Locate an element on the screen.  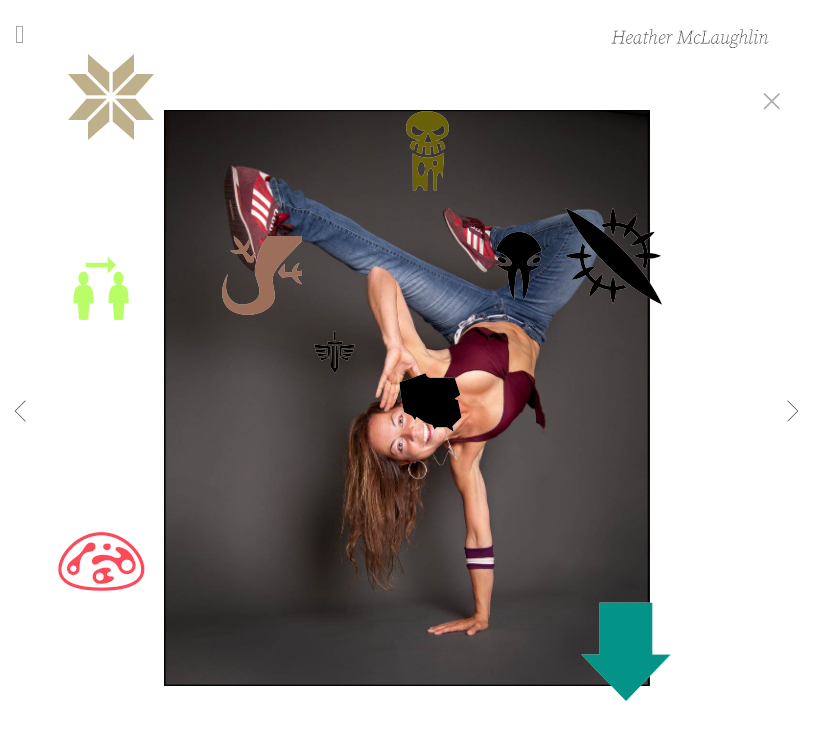
equip or select a weapon in a game inventory is located at coordinates (334, 352).